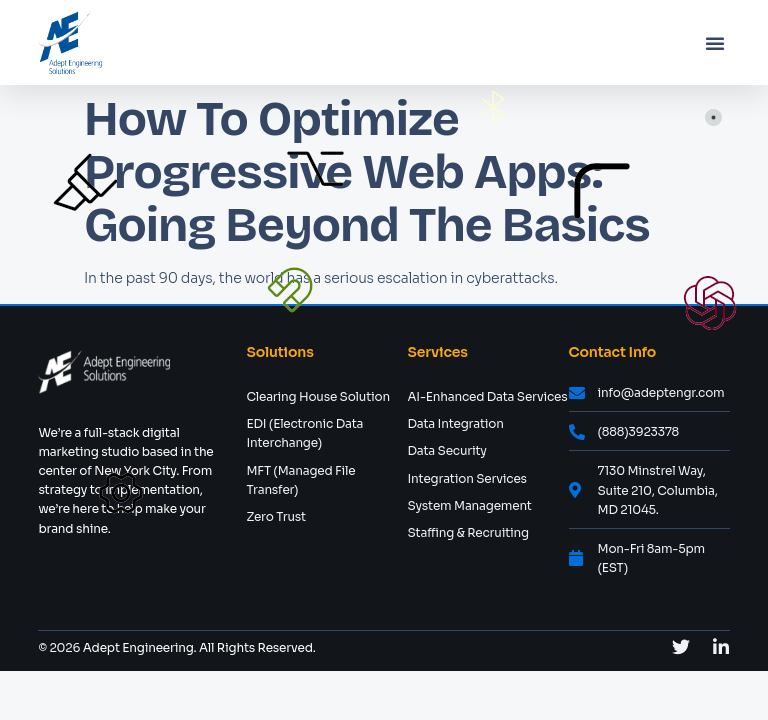 Image resolution: width=768 pixels, height=720 pixels. I want to click on toggle bluetooth connectivity, so click(493, 107).